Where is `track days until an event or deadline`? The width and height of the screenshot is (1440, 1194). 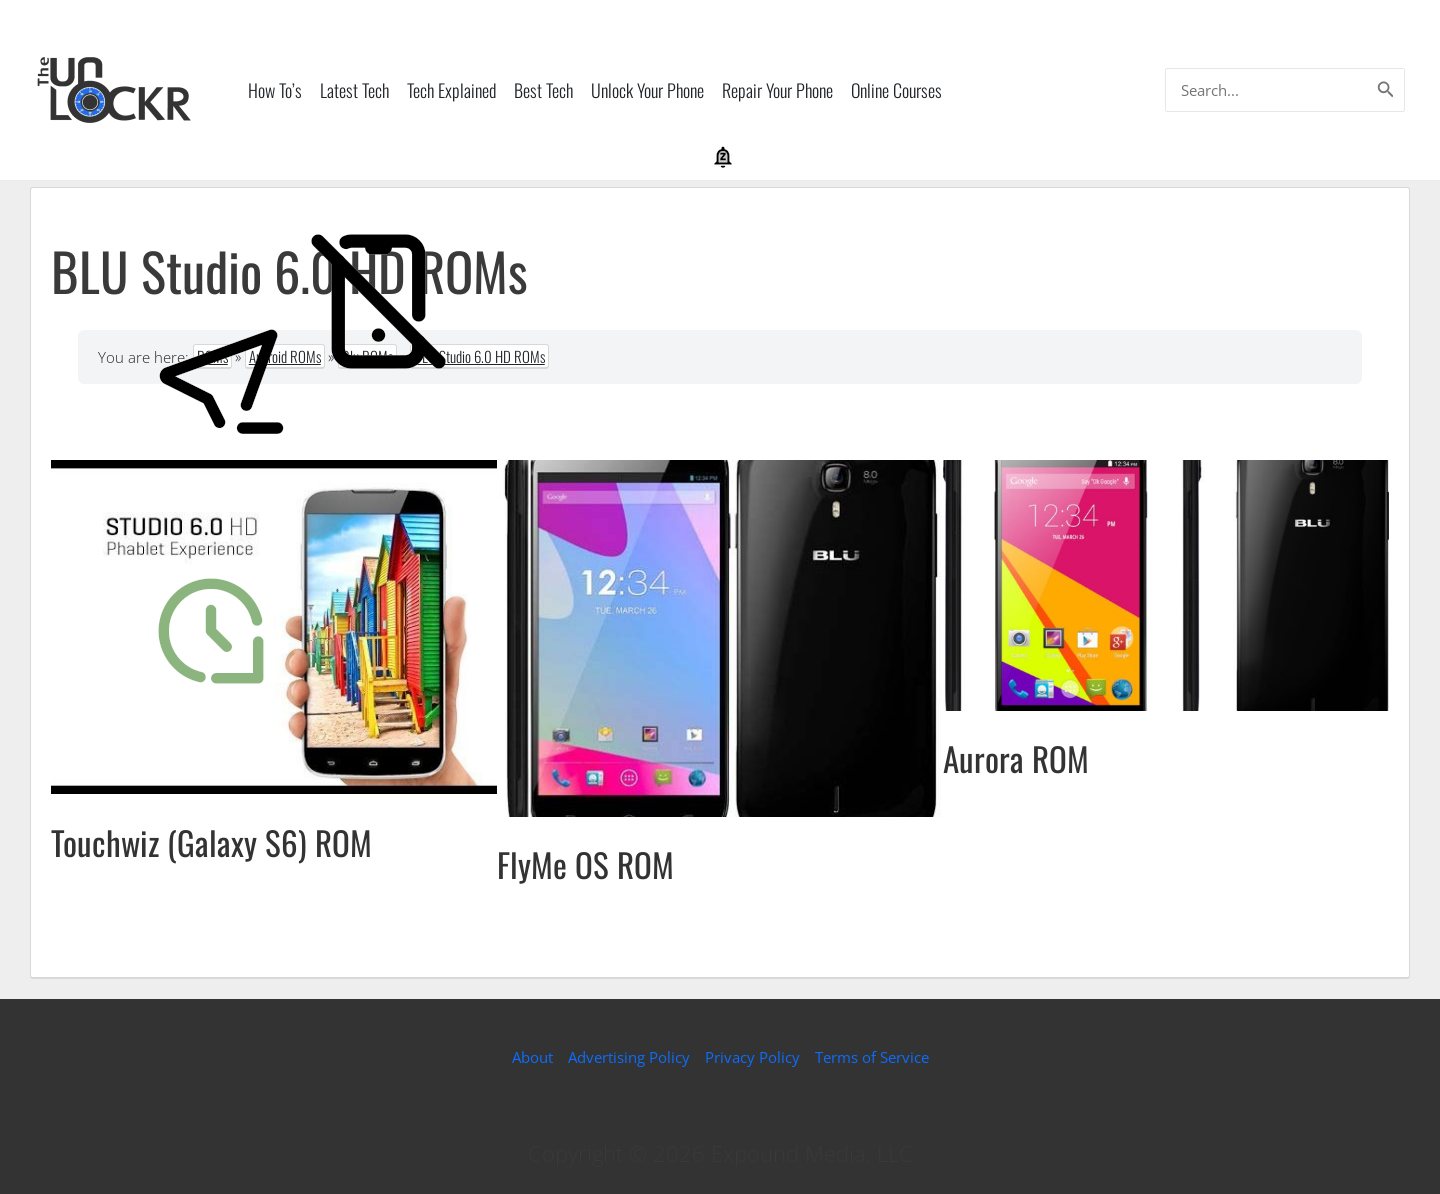 track days until an event or deadline is located at coordinates (211, 631).